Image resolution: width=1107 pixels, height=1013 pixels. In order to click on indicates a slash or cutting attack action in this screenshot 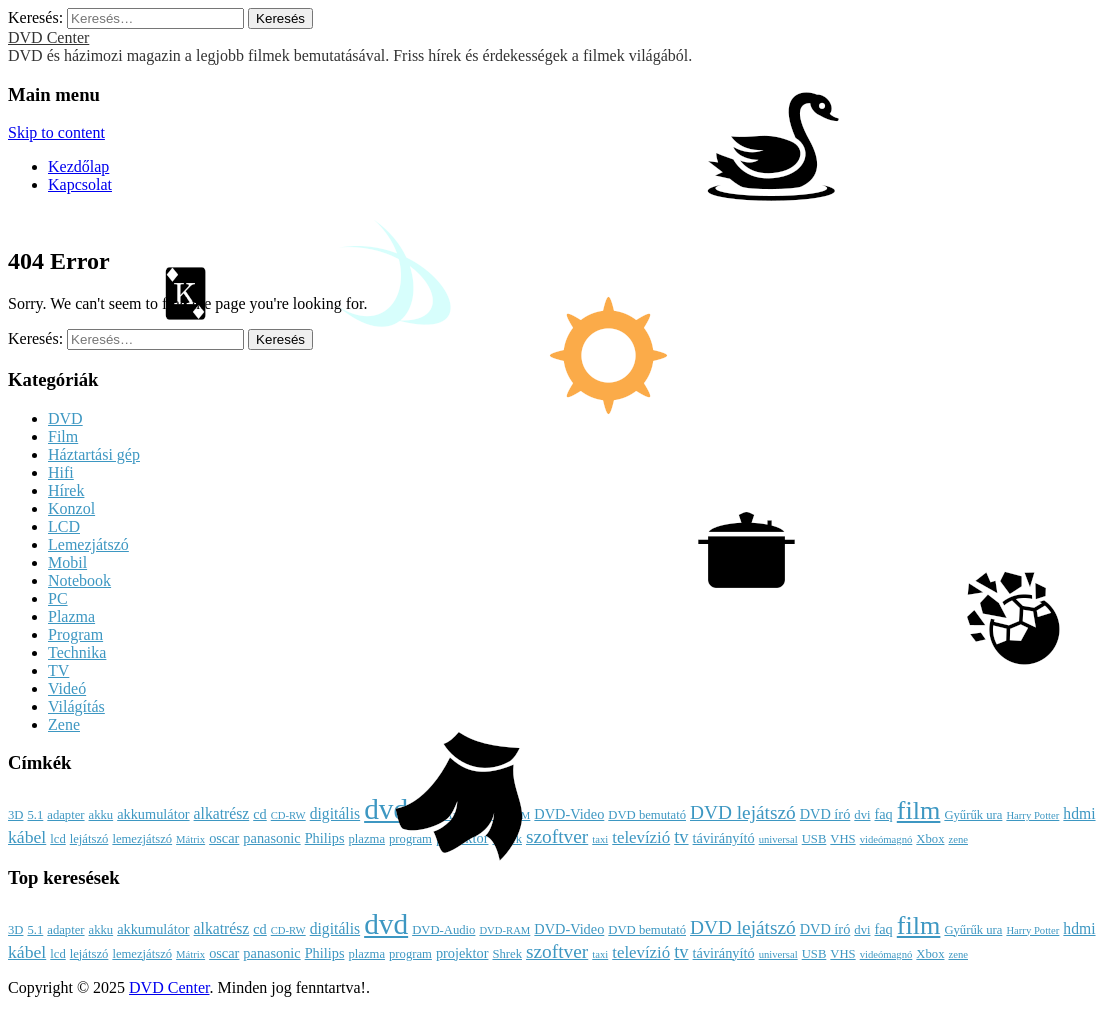, I will do `click(393, 278)`.